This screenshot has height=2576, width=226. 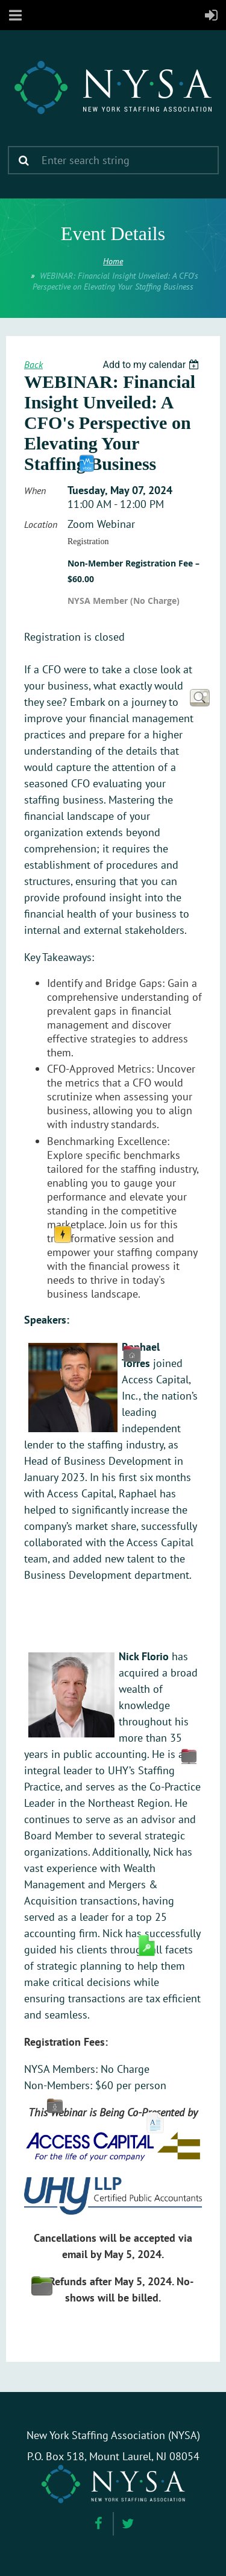 What do you see at coordinates (146, 1946) in the screenshot?
I see `a PEM key file for secure authentication` at bounding box center [146, 1946].